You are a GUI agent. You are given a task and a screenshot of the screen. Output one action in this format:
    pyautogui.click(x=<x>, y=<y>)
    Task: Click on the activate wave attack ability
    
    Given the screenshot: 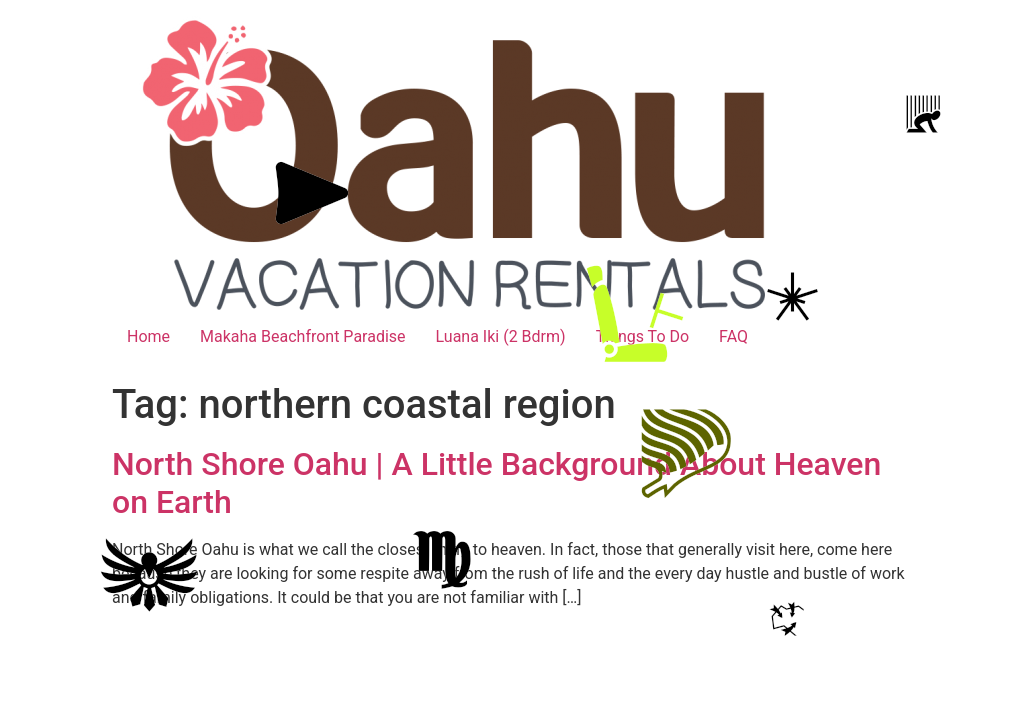 What is the action you would take?
    pyautogui.click(x=686, y=454)
    